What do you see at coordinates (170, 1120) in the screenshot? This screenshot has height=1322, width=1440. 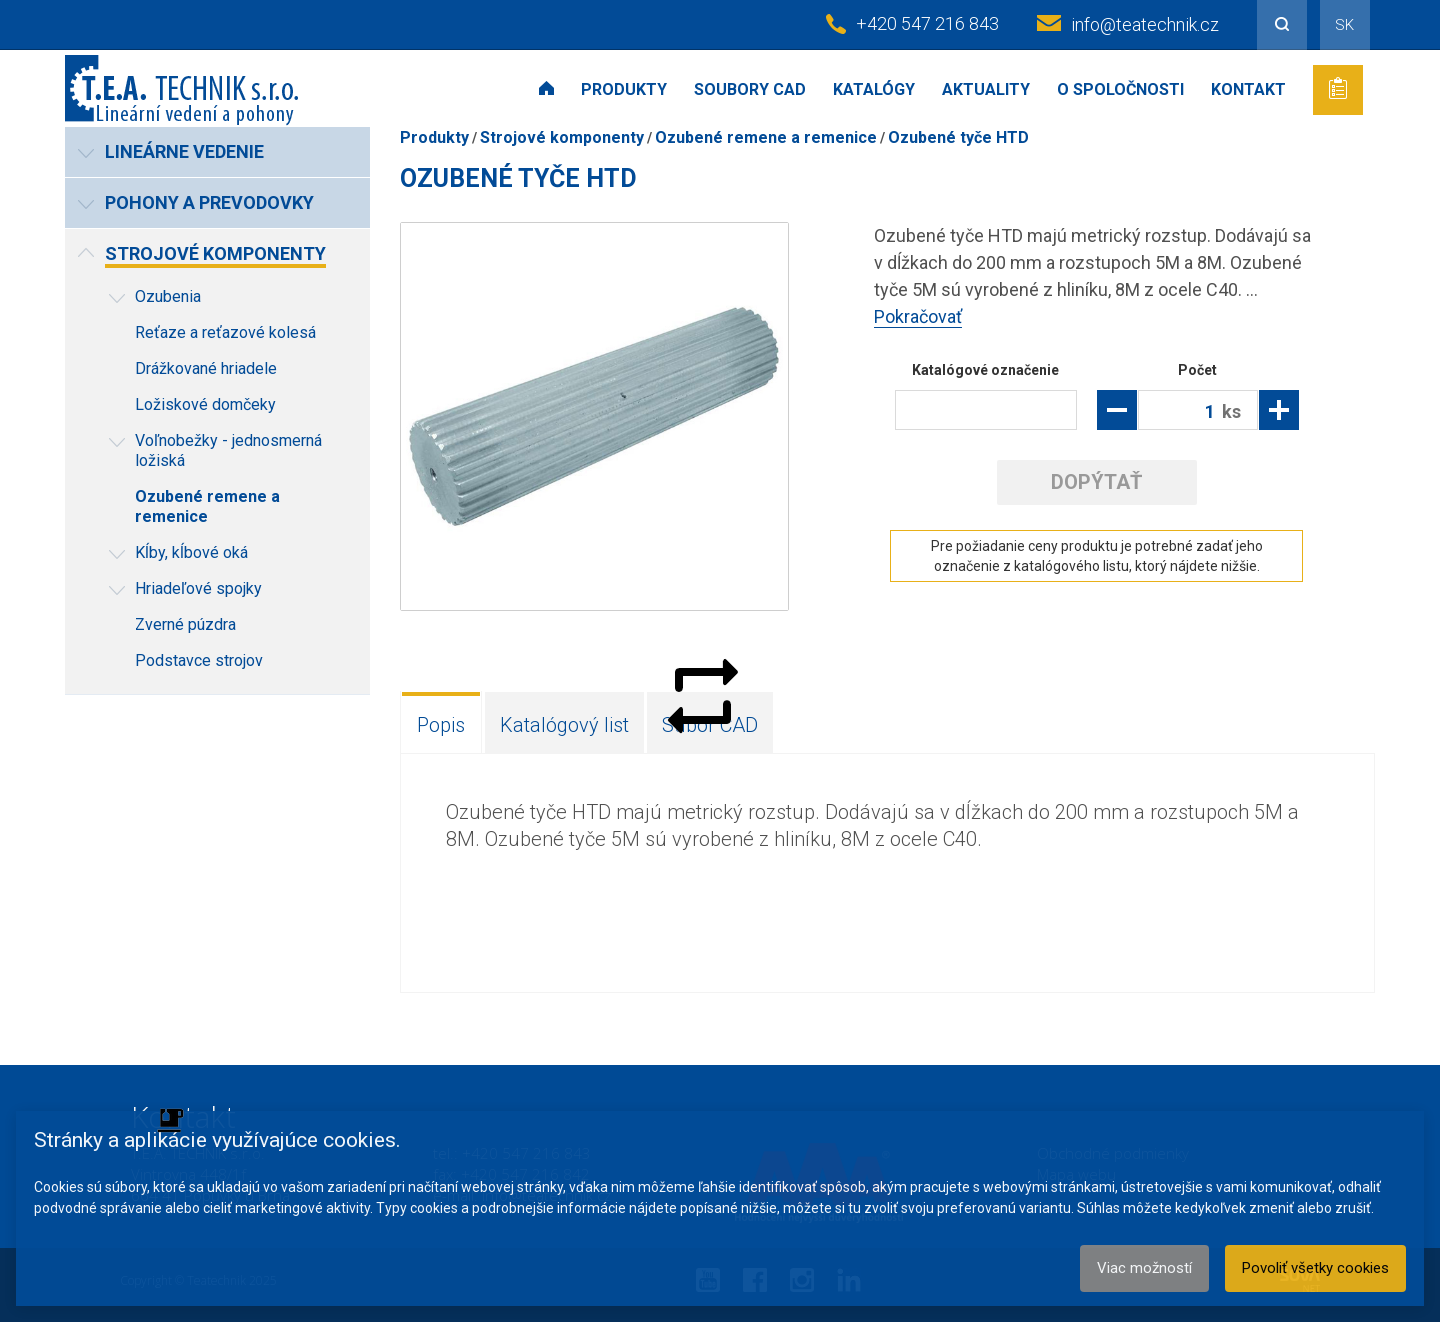 I see `access food and beverage emoji category` at bounding box center [170, 1120].